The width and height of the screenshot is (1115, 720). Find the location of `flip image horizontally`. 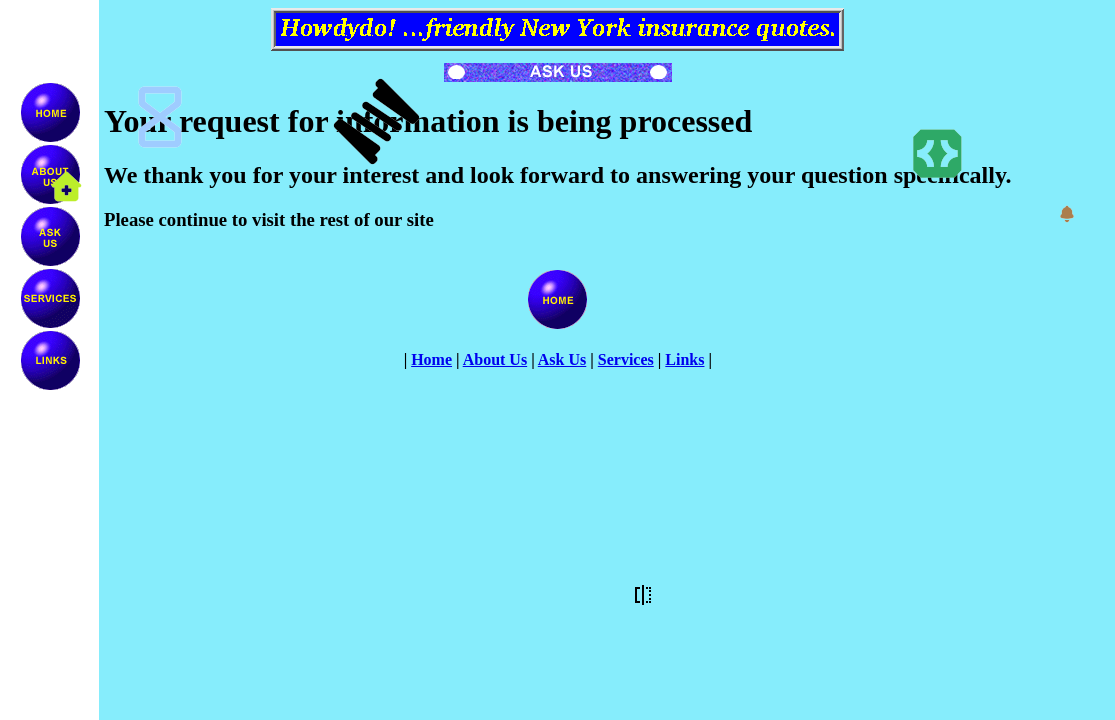

flip image horizontally is located at coordinates (643, 595).